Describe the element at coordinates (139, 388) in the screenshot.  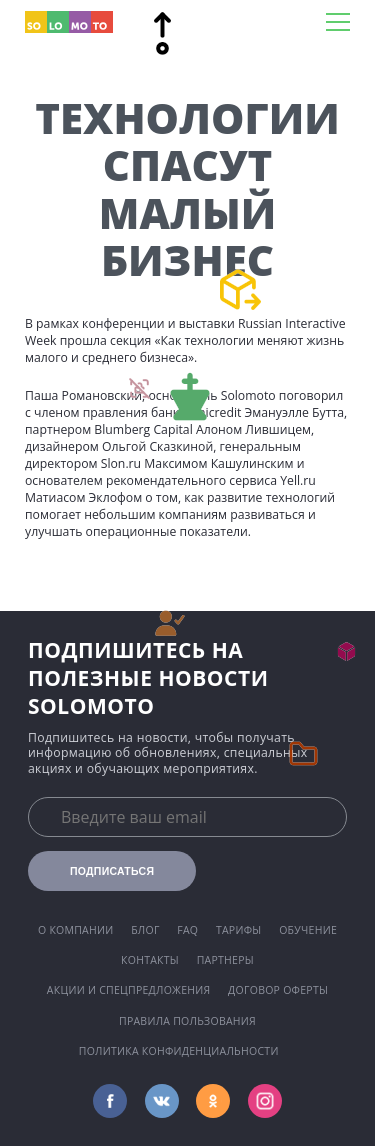
I see `access control disabled` at that location.